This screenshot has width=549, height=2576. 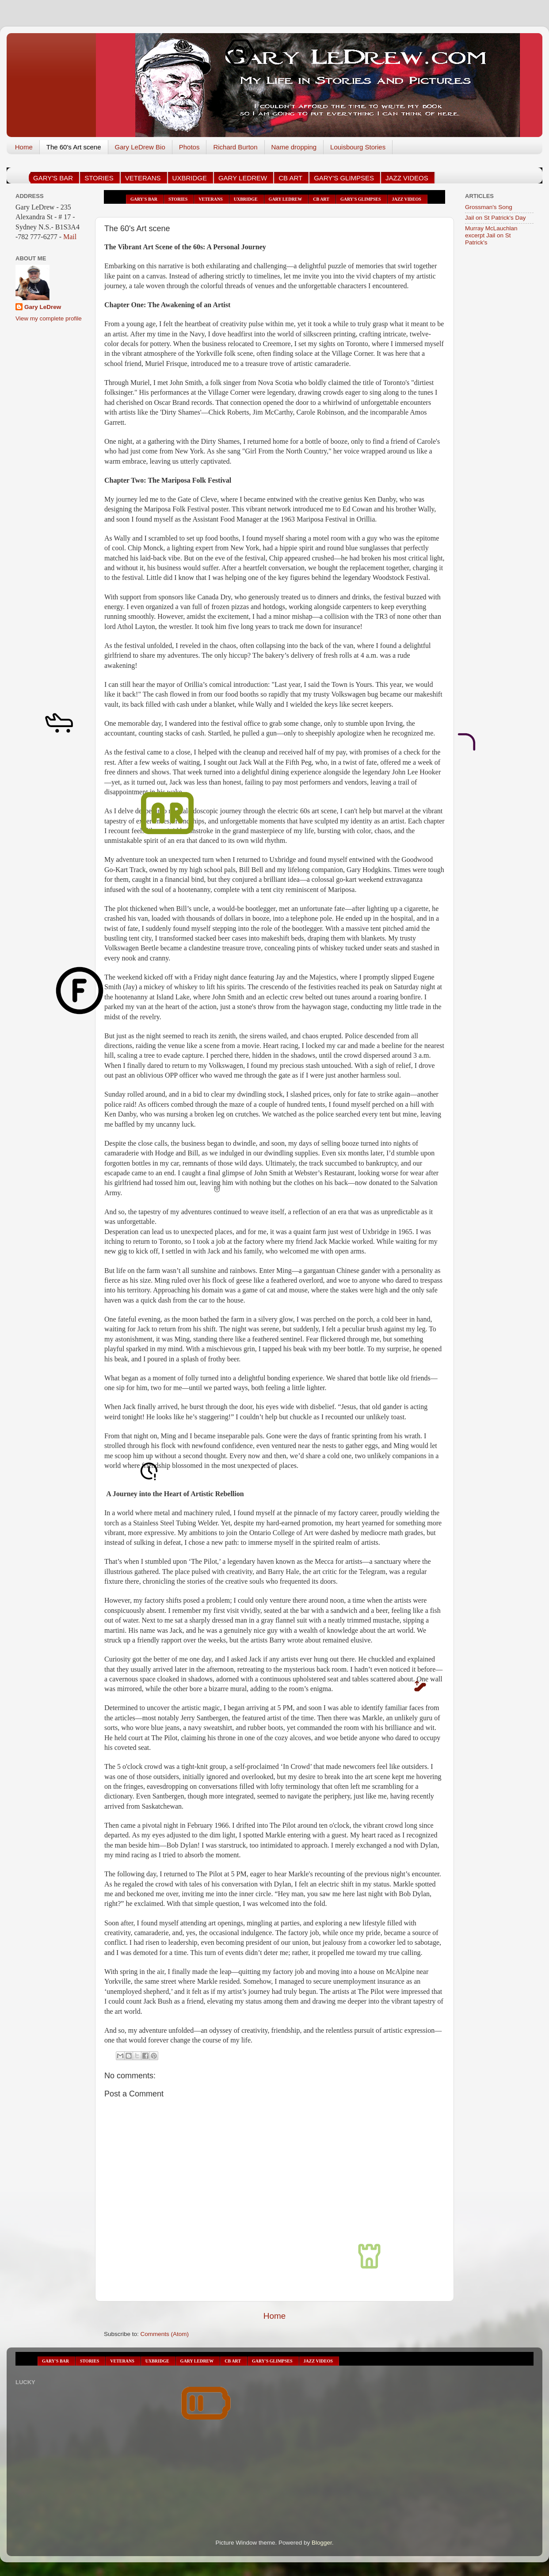 What do you see at coordinates (369, 2256) in the screenshot?
I see `access castle or fortress-themed game` at bounding box center [369, 2256].